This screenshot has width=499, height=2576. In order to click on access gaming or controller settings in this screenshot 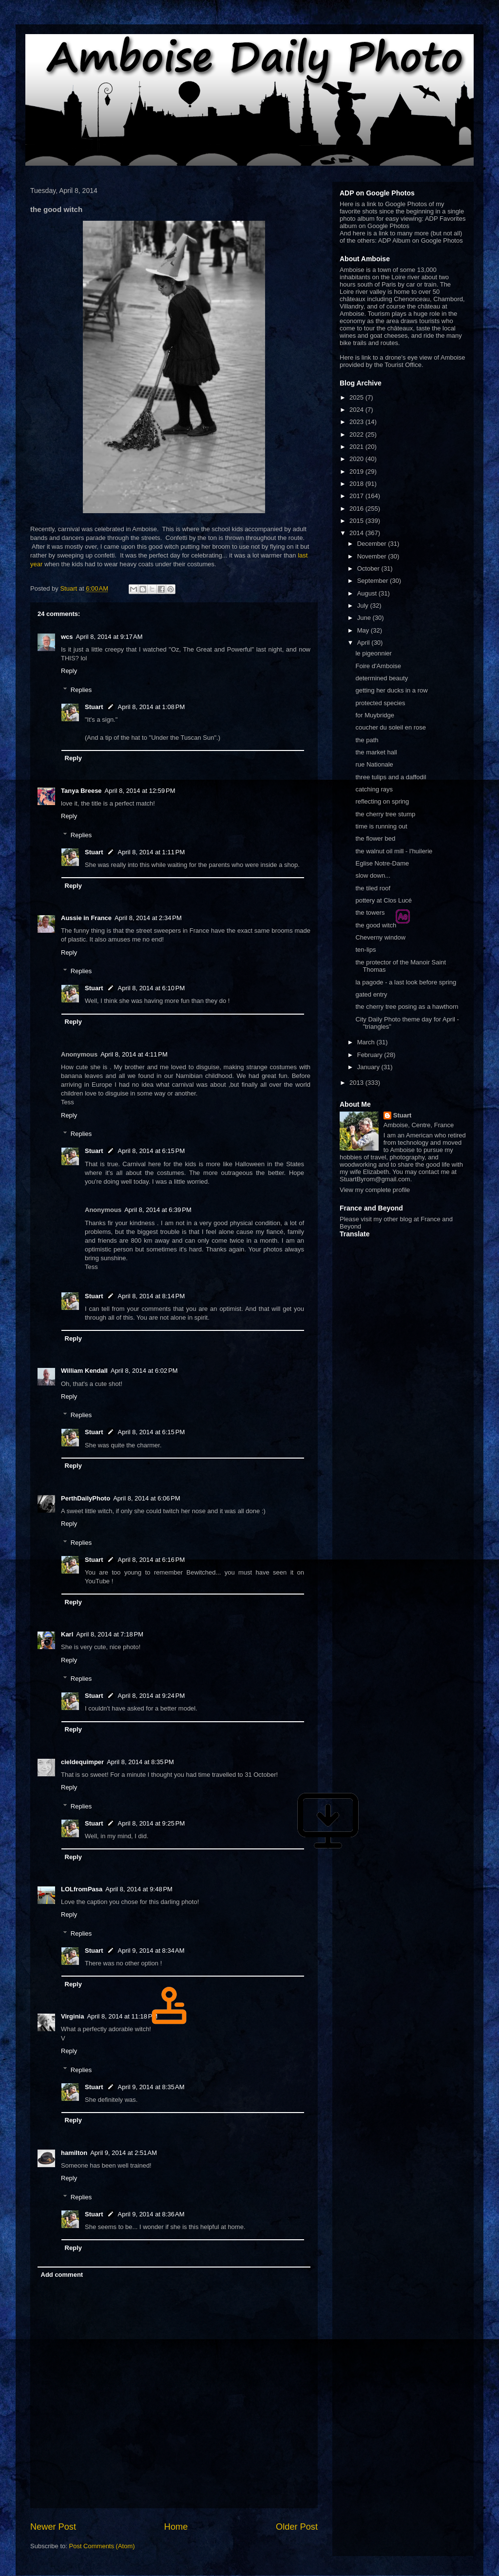, I will do `click(169, 2007)`.